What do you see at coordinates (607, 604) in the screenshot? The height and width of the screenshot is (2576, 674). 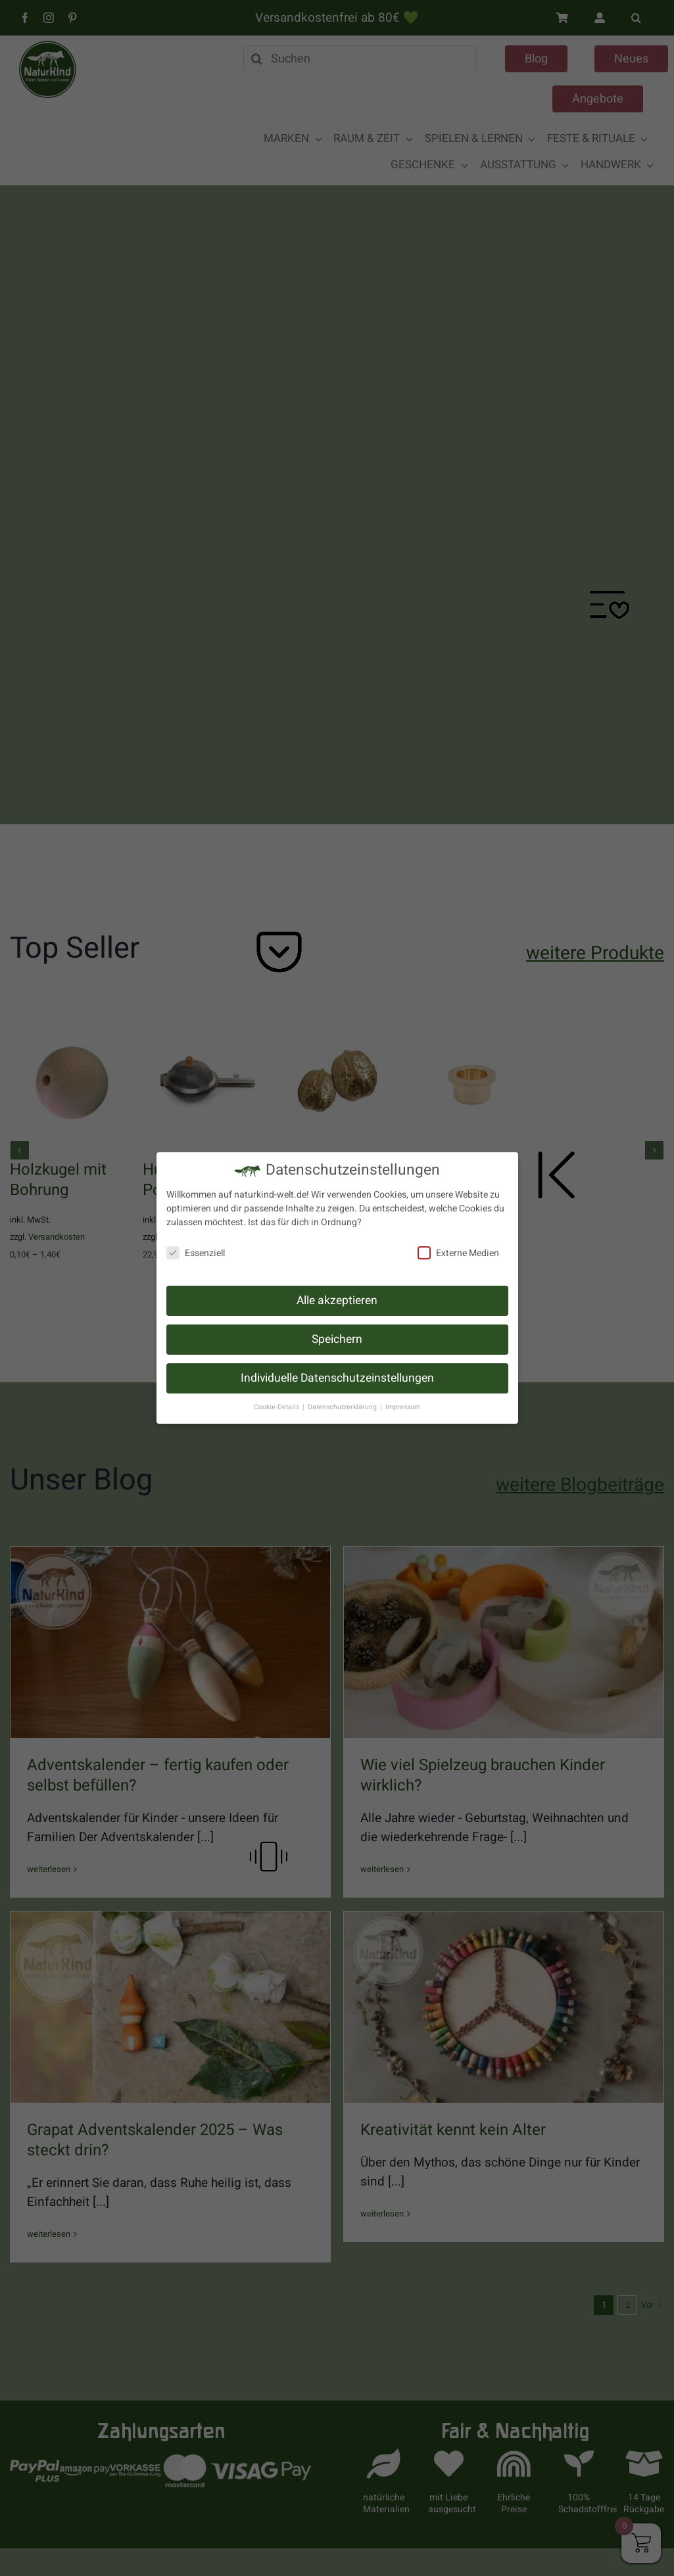 I see `view your favorites list` at bounding box center [607, 604].